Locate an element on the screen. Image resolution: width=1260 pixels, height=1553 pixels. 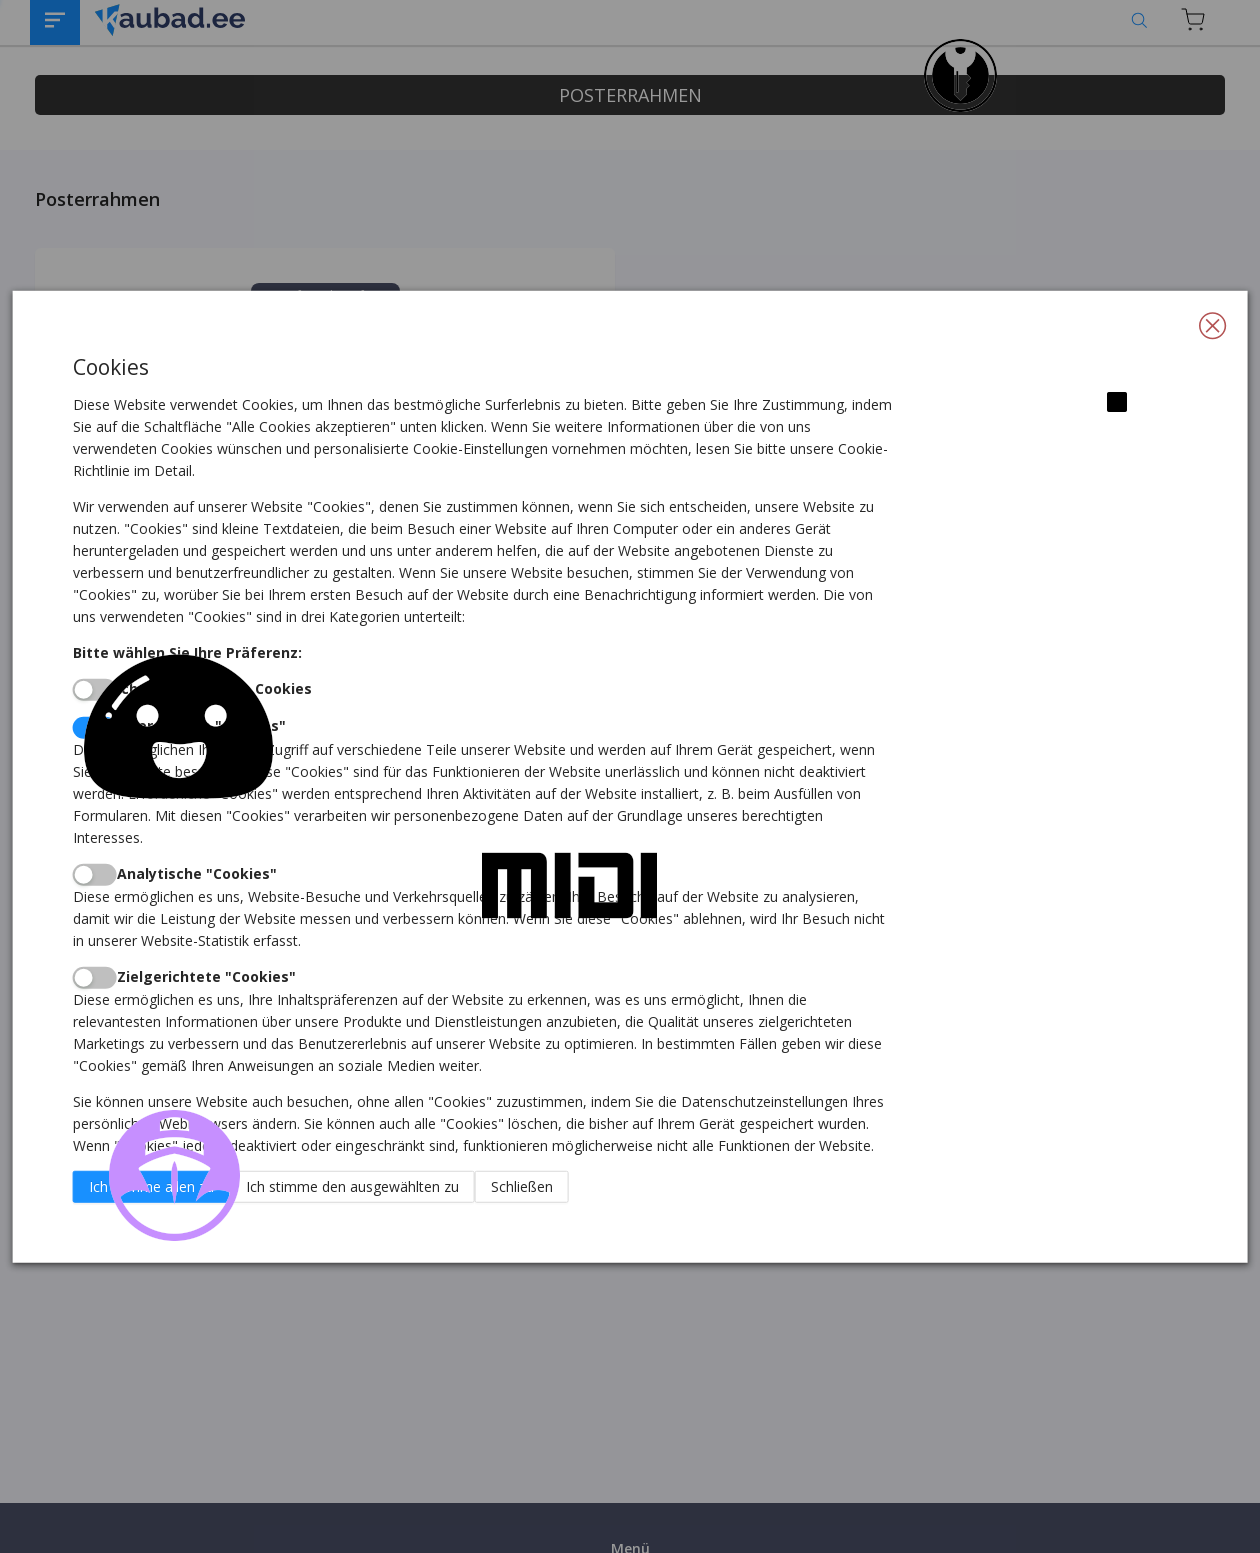
docsify documentation platform logo is located at coordinates (178, 726).